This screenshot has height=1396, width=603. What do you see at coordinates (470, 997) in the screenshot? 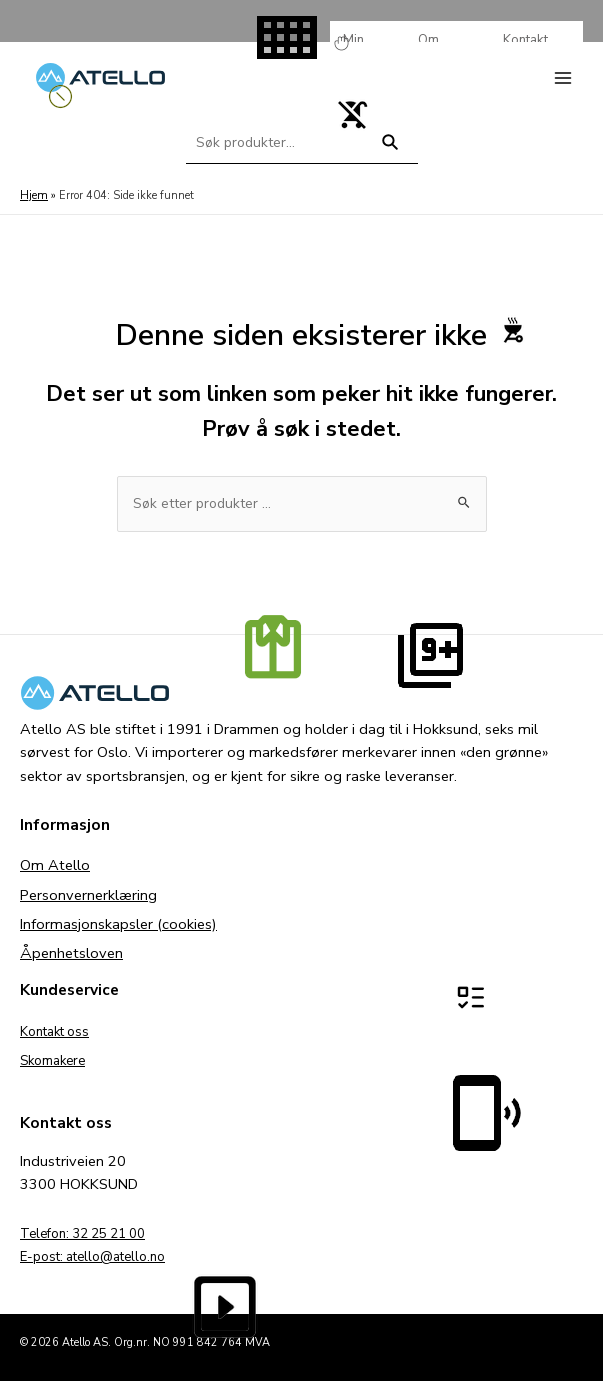
I see `view task list or checklist` at bounding box center [470, 997].